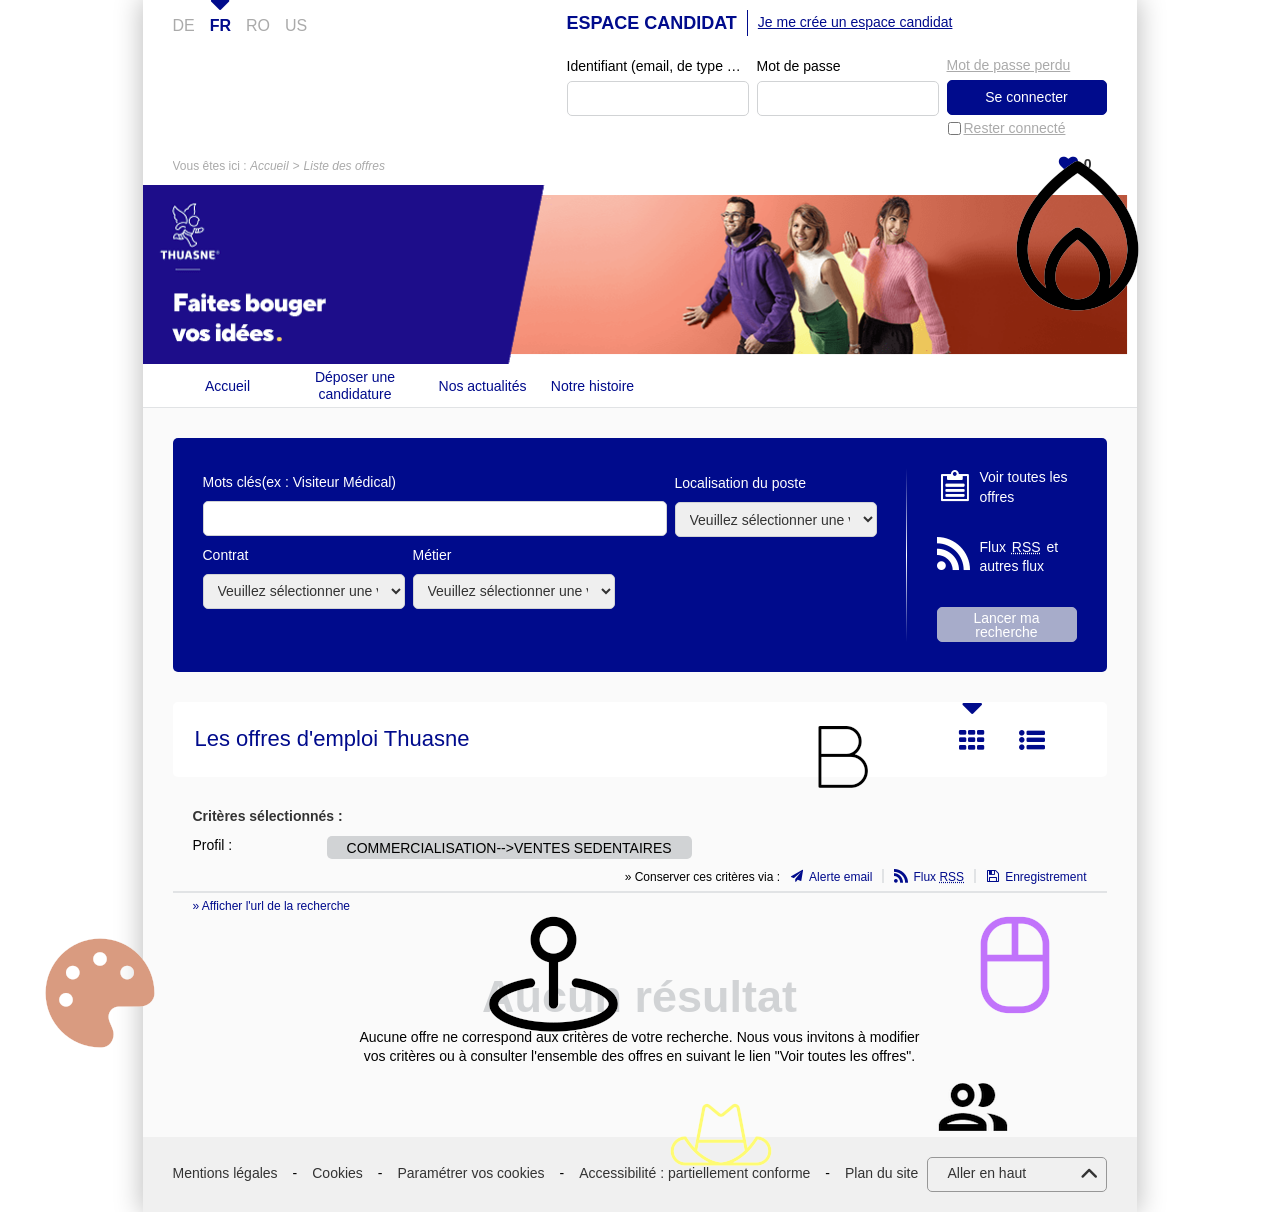  Describe the element at coordinates (100, 993) in the screenshot. I see `access color and theme settings` at that location.